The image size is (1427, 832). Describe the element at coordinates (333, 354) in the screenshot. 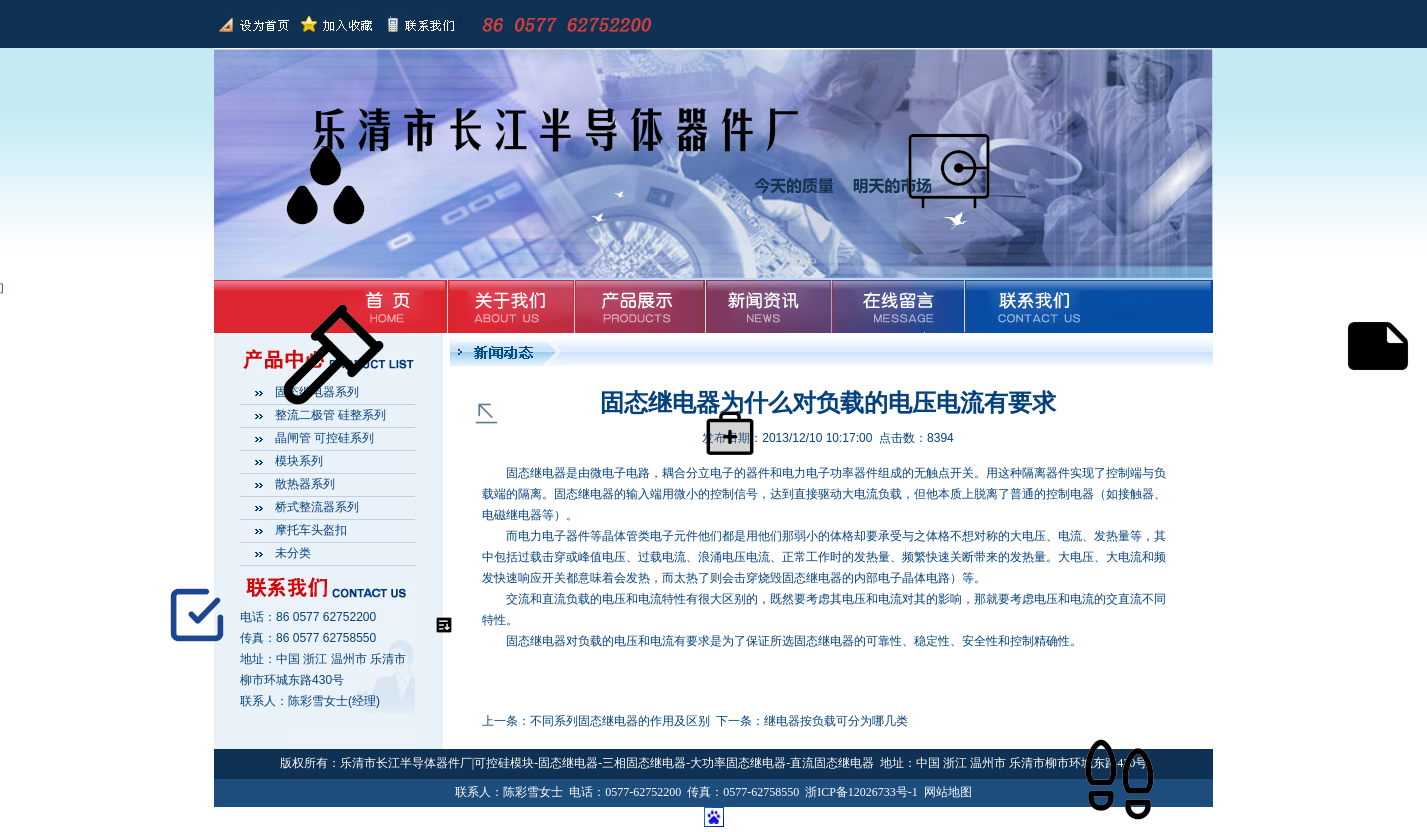

I see `access legal or court-related features` at that location.